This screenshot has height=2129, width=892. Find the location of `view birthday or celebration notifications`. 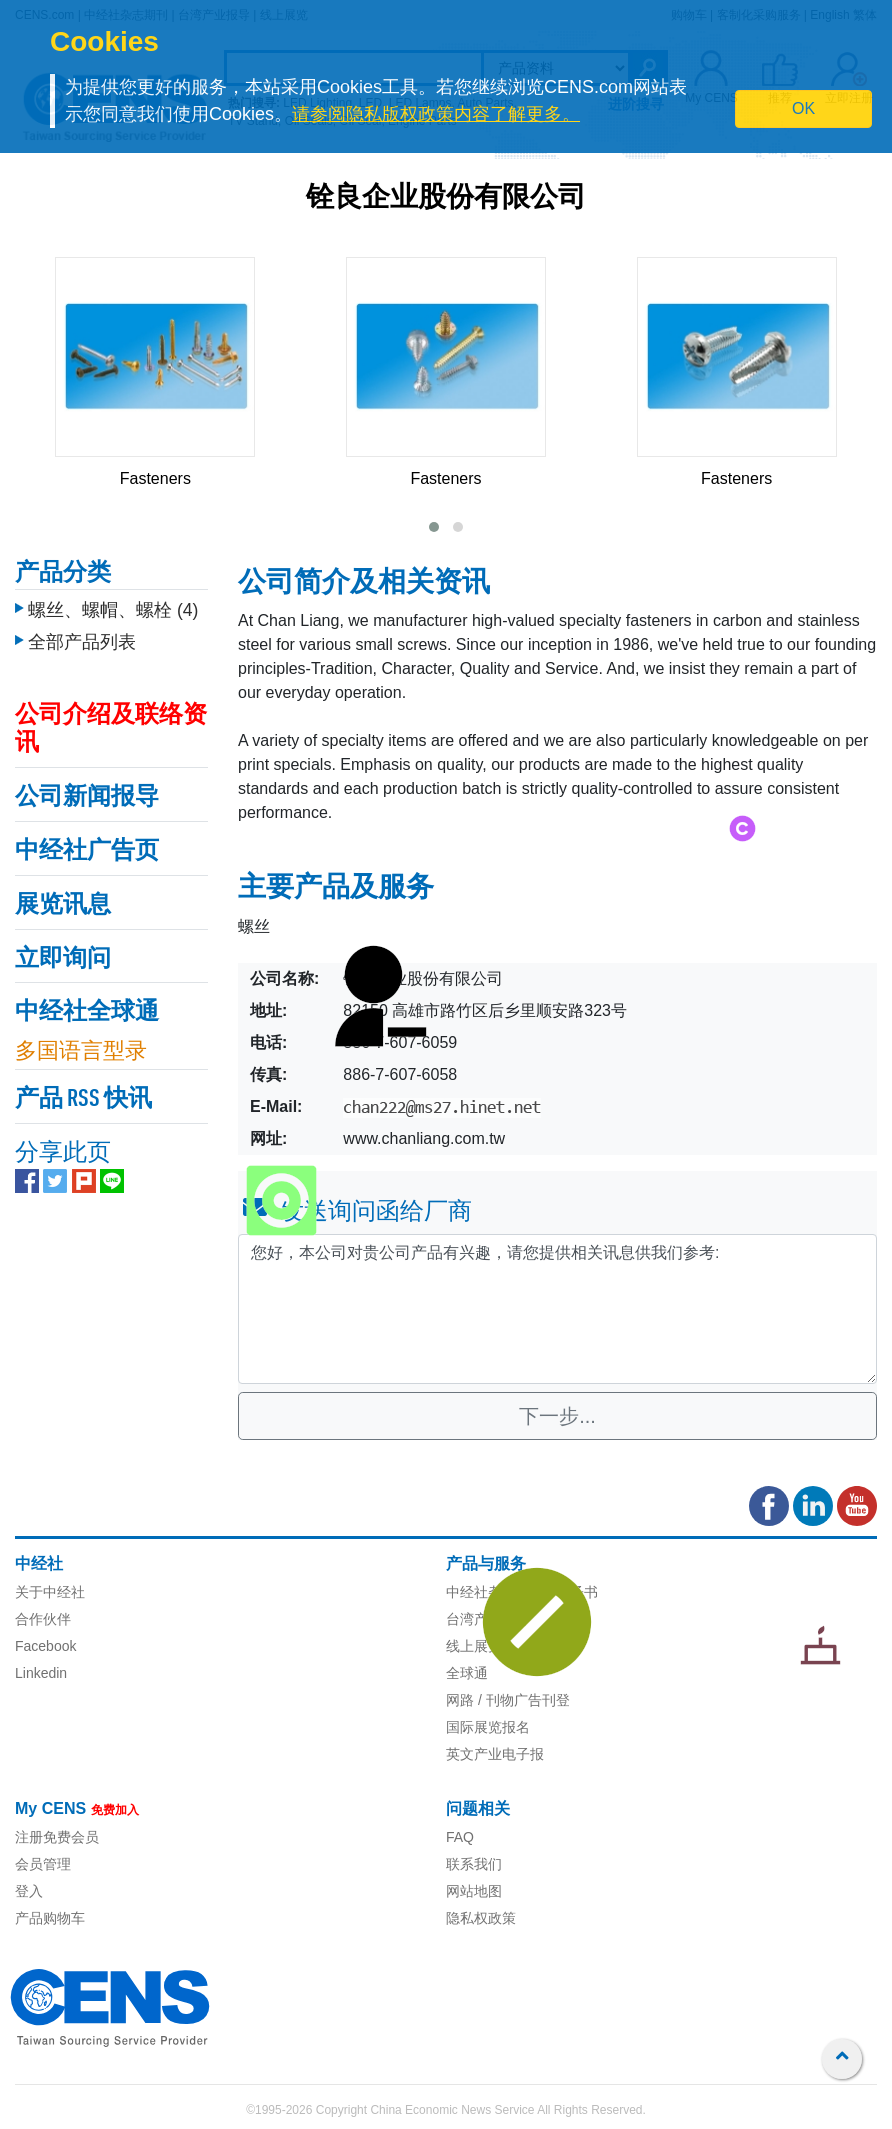

view birthday or celebration notifications is located at coordinates (820, 1646).